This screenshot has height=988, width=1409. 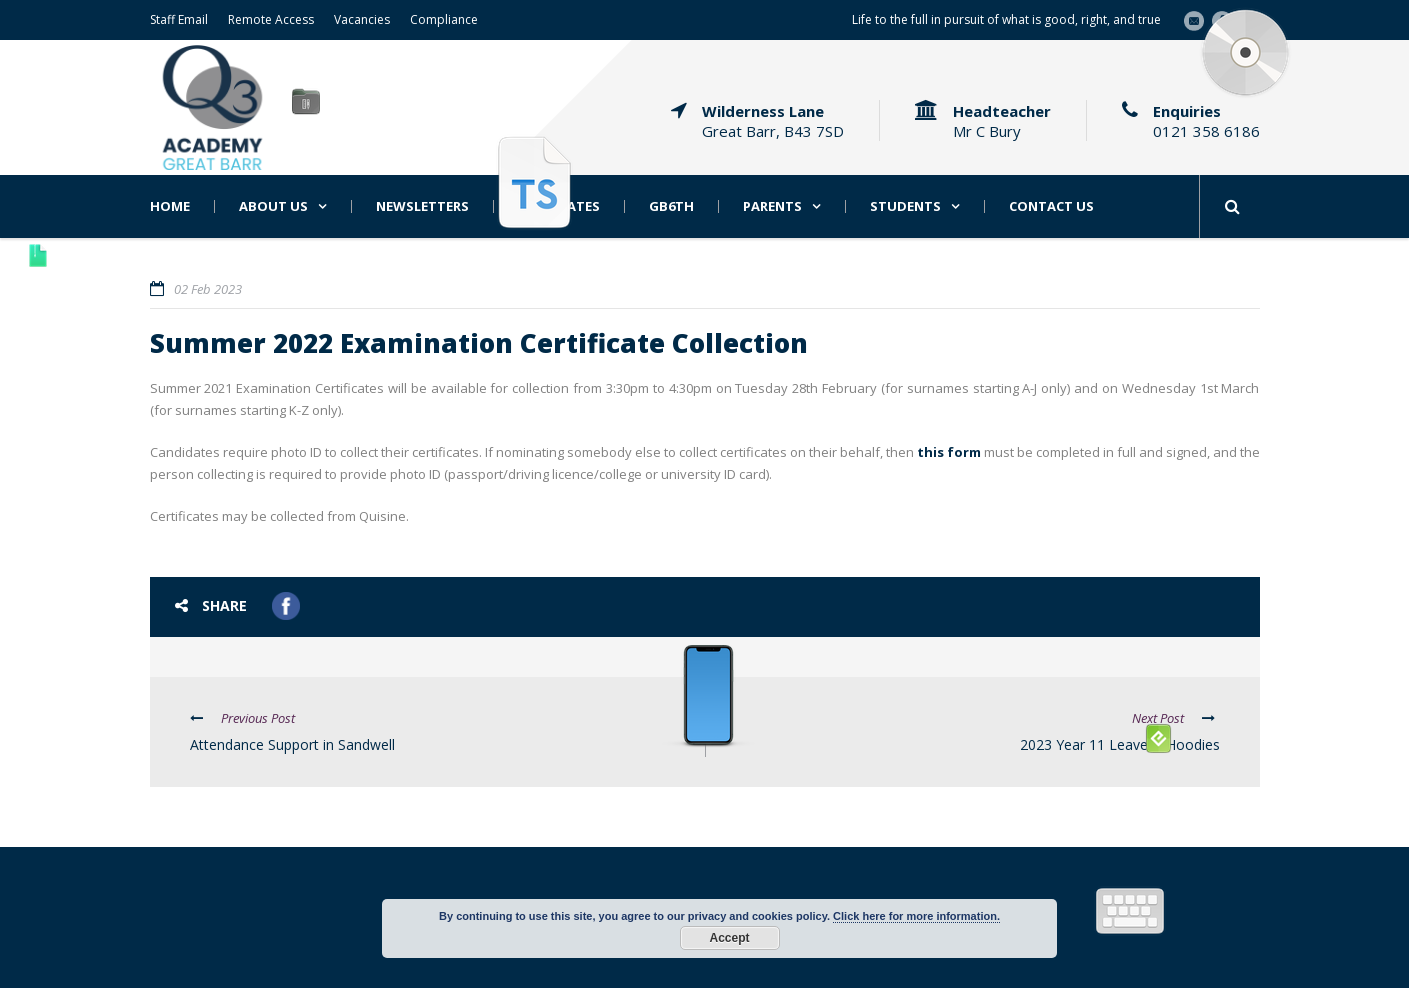 What do you see at coordinates (534, 182) in the screenshot?
I see `a typescript source code file` at bounding box center [534, 182].